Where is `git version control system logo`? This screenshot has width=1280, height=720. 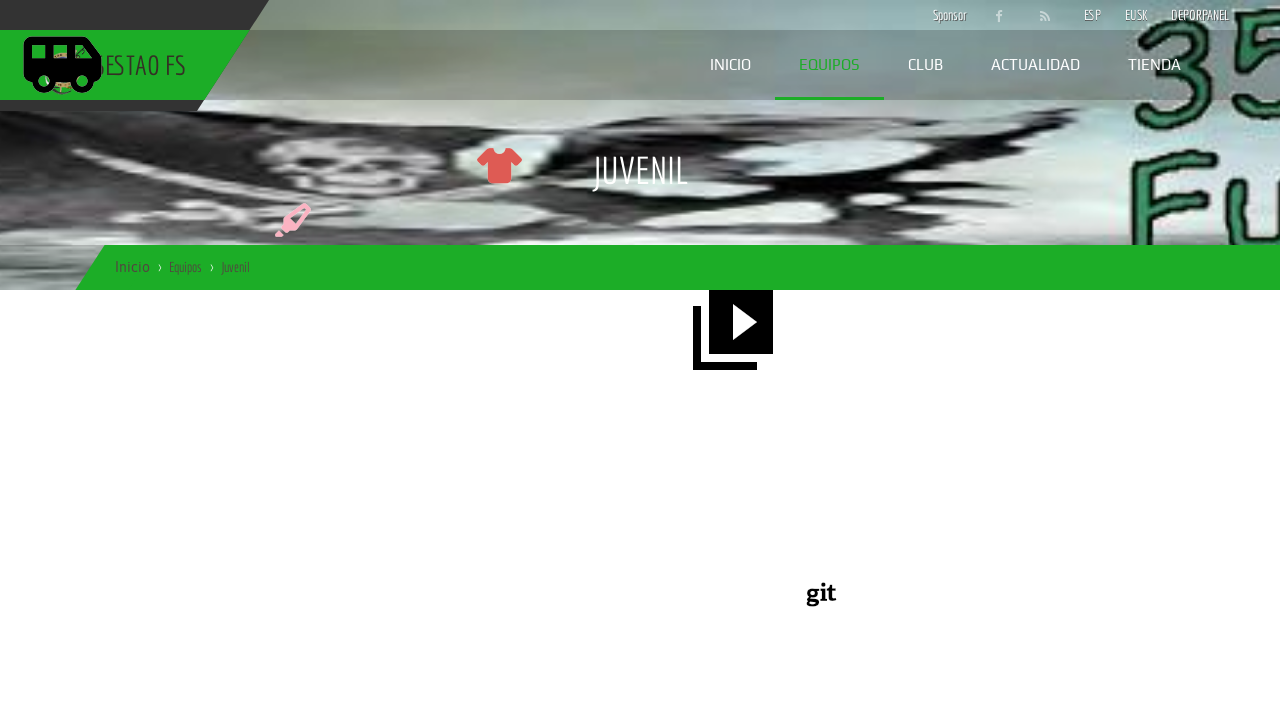
git version control system logo is located at coordinates (821, 594).